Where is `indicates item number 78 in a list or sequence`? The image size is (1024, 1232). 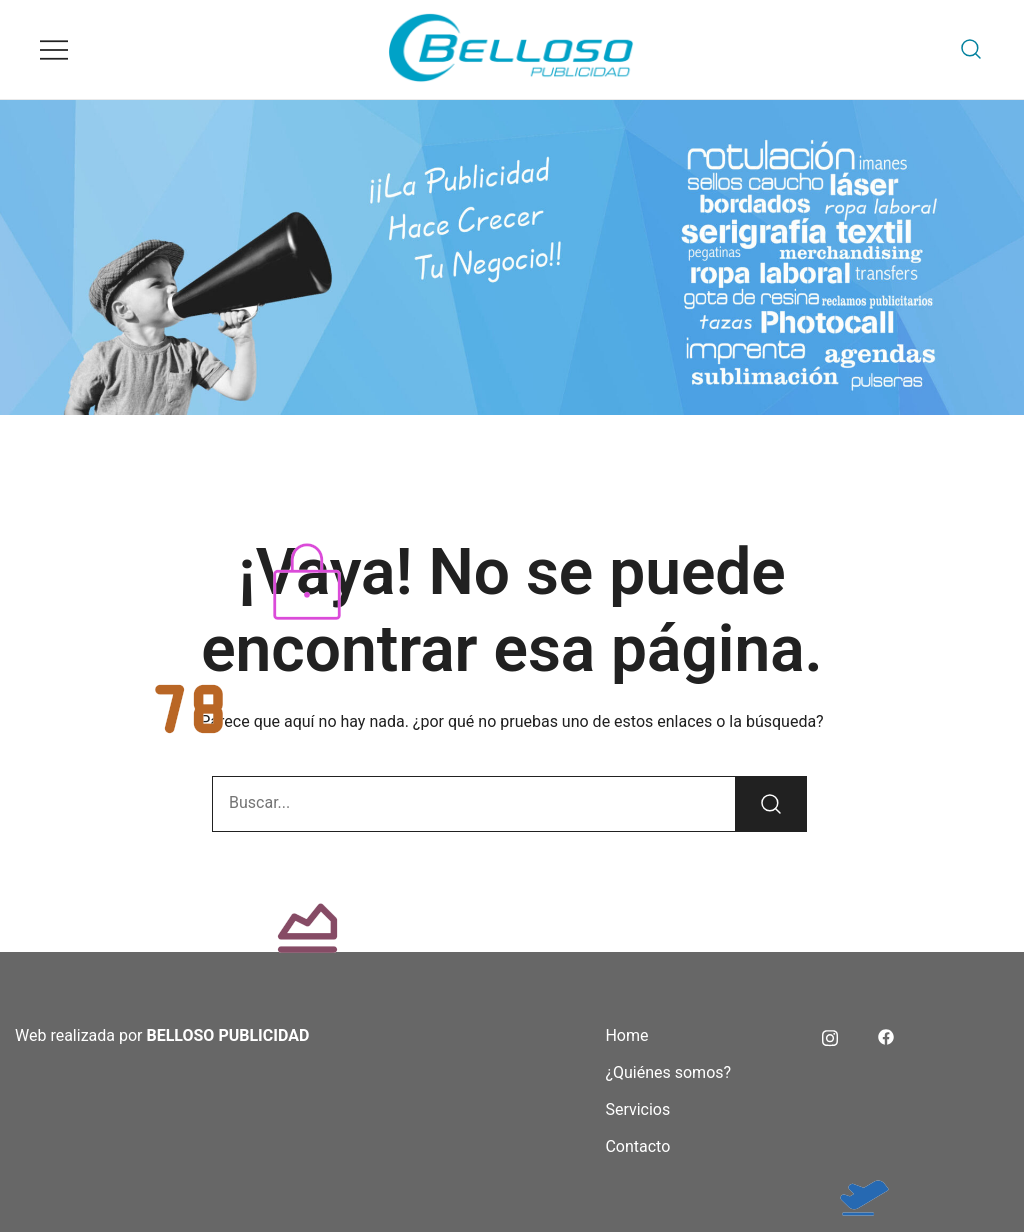
indicates item number 78 in a list or sequence is located at coordinates (189, 709).